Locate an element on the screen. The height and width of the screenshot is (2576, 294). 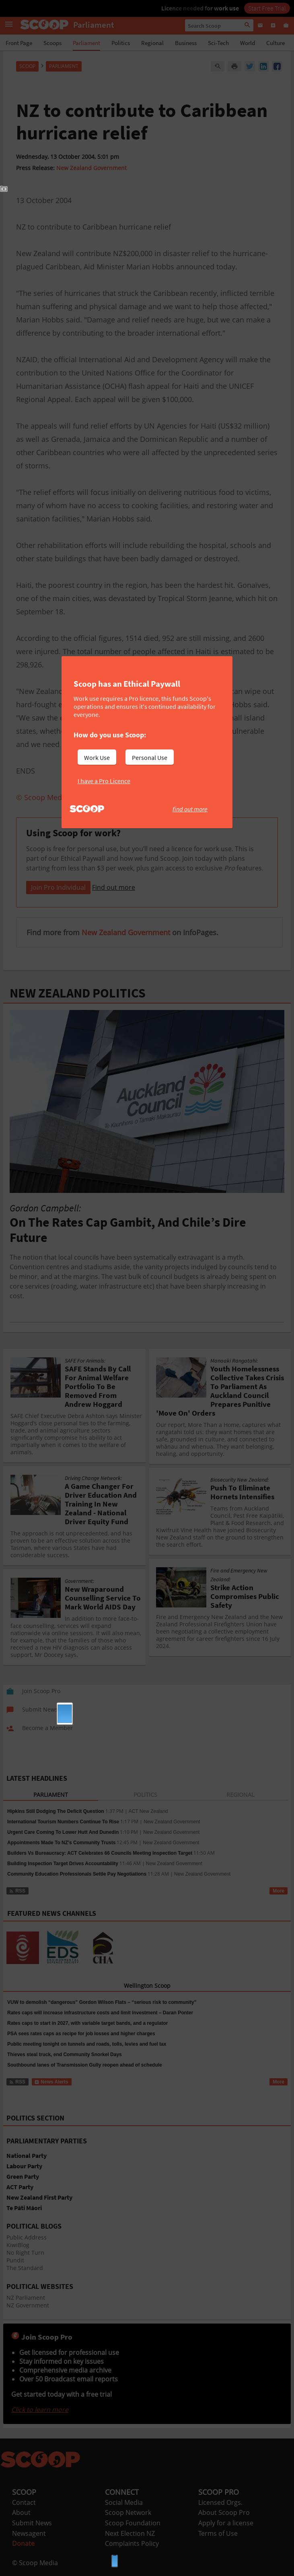
iPhone 11 Pro device icon is located at coordinates (115, 2561).